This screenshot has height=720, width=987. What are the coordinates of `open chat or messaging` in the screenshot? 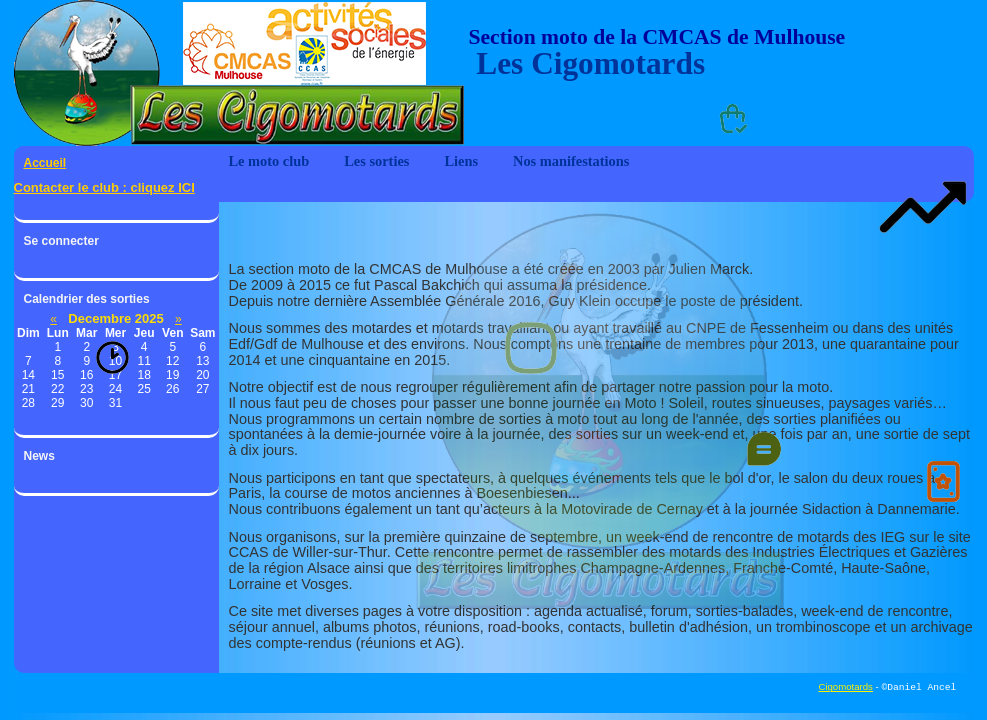 It's located at (763, 449).